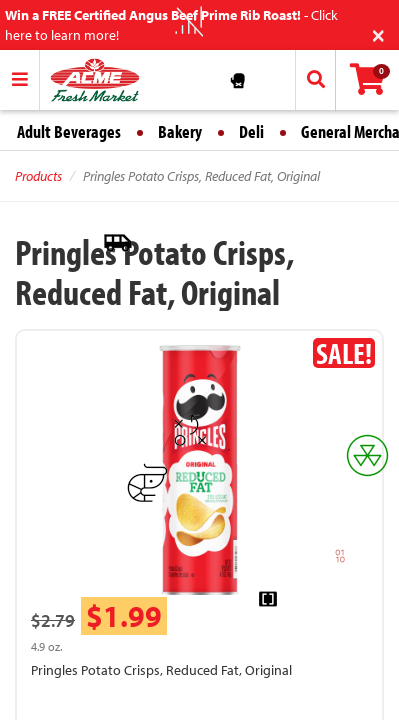  I want to click on format text as code or array, so click(268, 599).